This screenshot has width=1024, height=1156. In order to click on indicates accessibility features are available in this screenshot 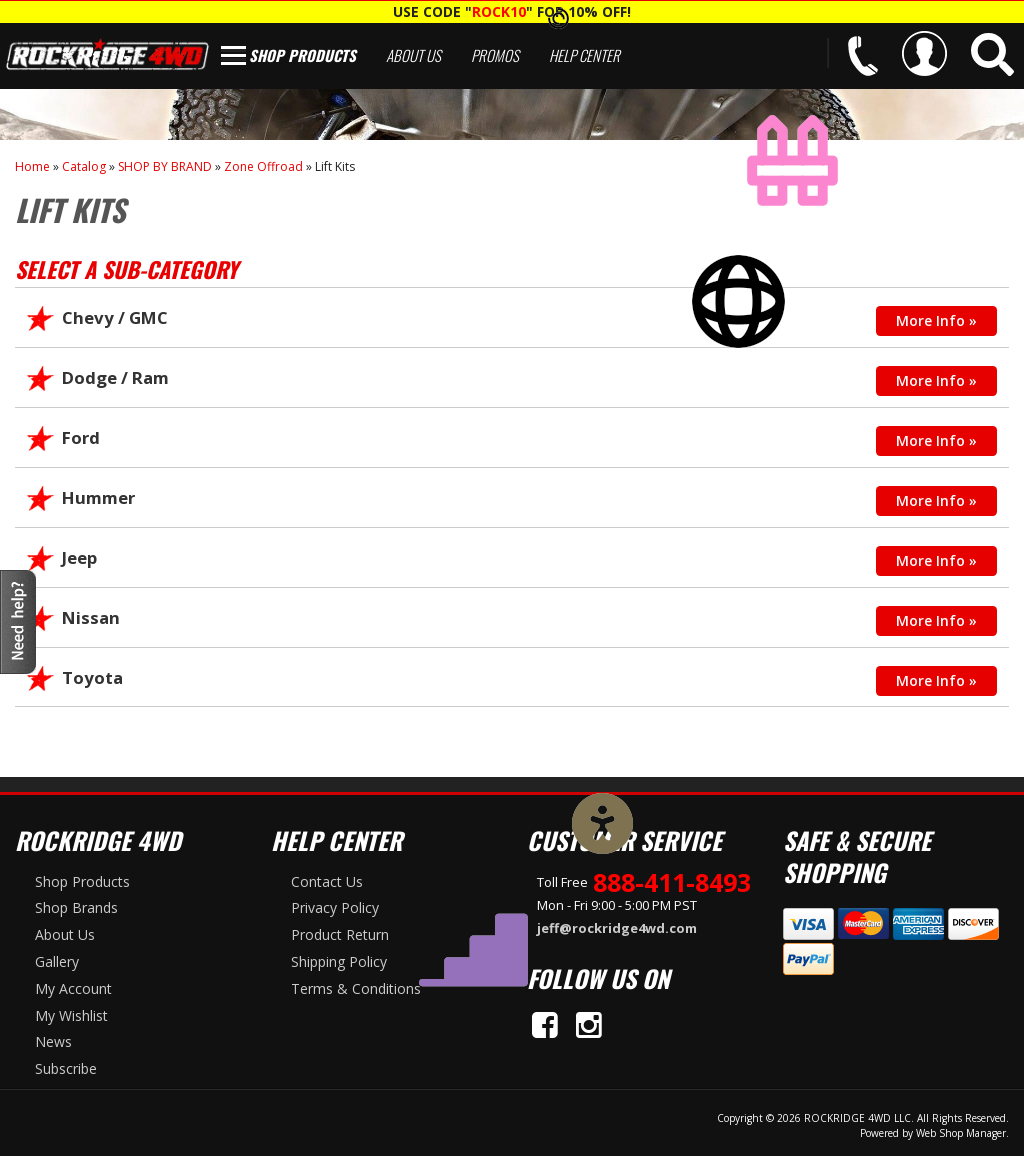, I will do `click(602, 823)`.